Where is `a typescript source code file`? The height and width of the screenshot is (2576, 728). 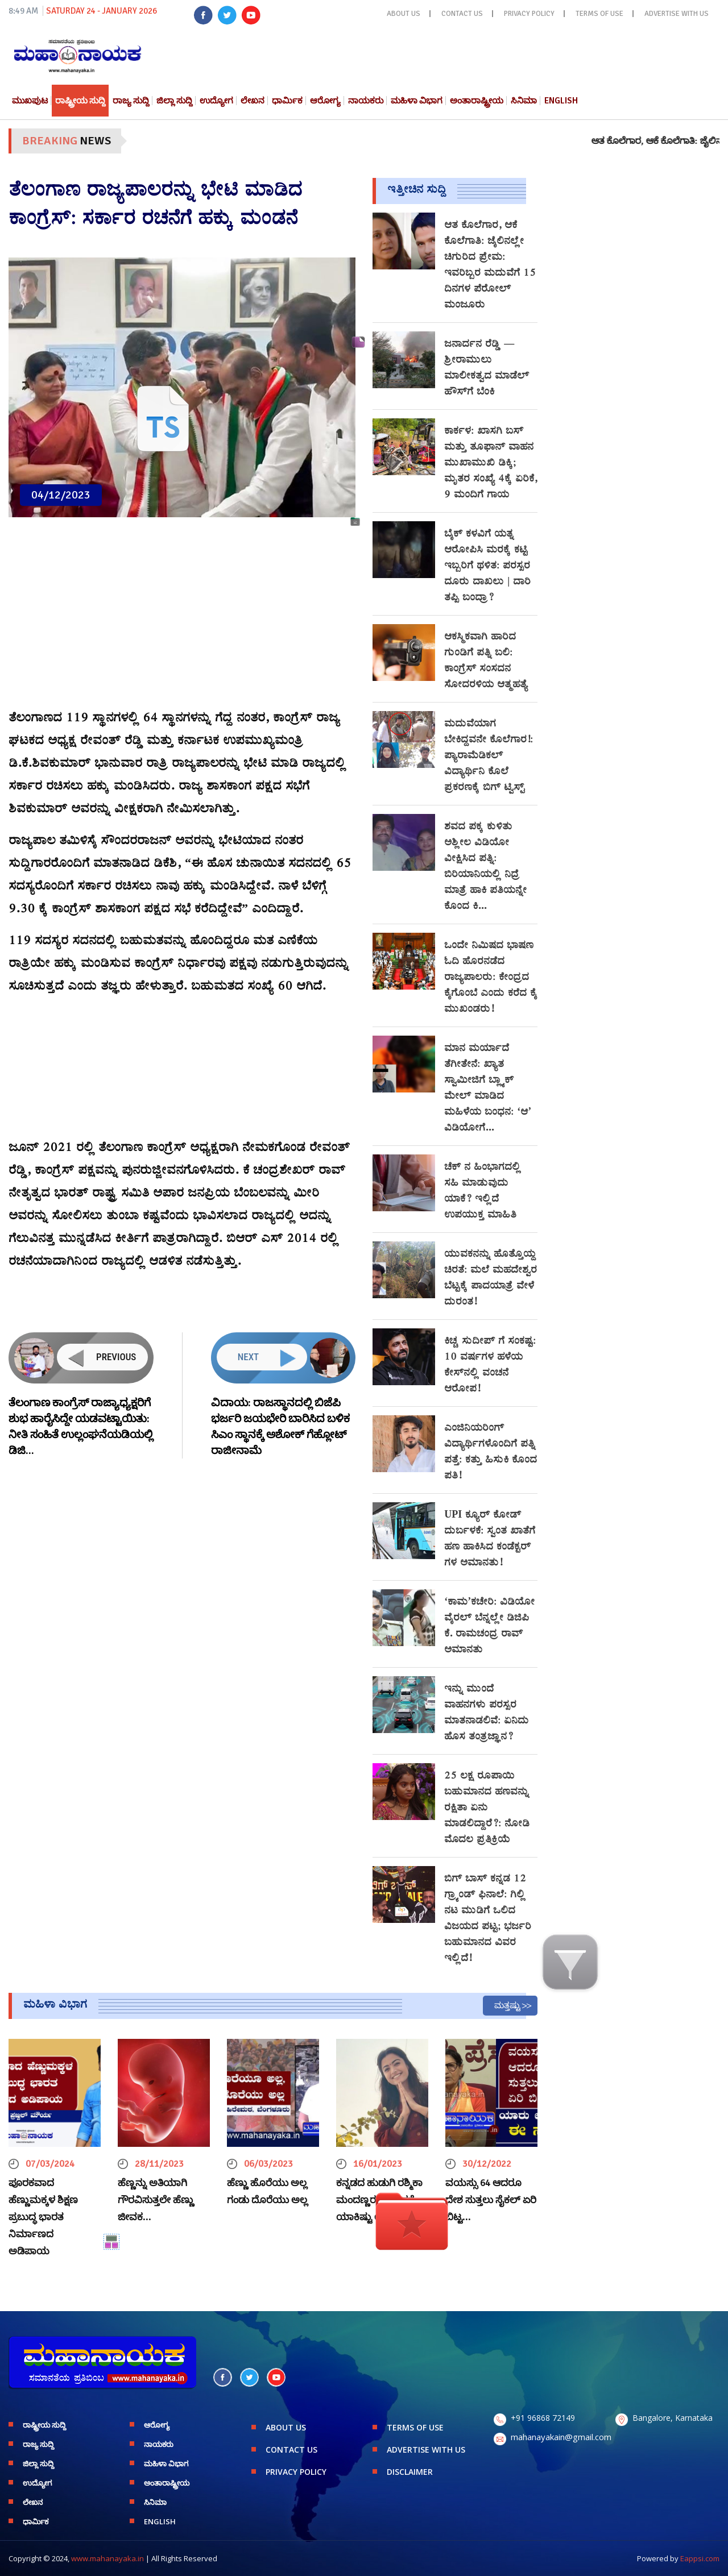 a typescript source code file is located at coordinates (163, 418).